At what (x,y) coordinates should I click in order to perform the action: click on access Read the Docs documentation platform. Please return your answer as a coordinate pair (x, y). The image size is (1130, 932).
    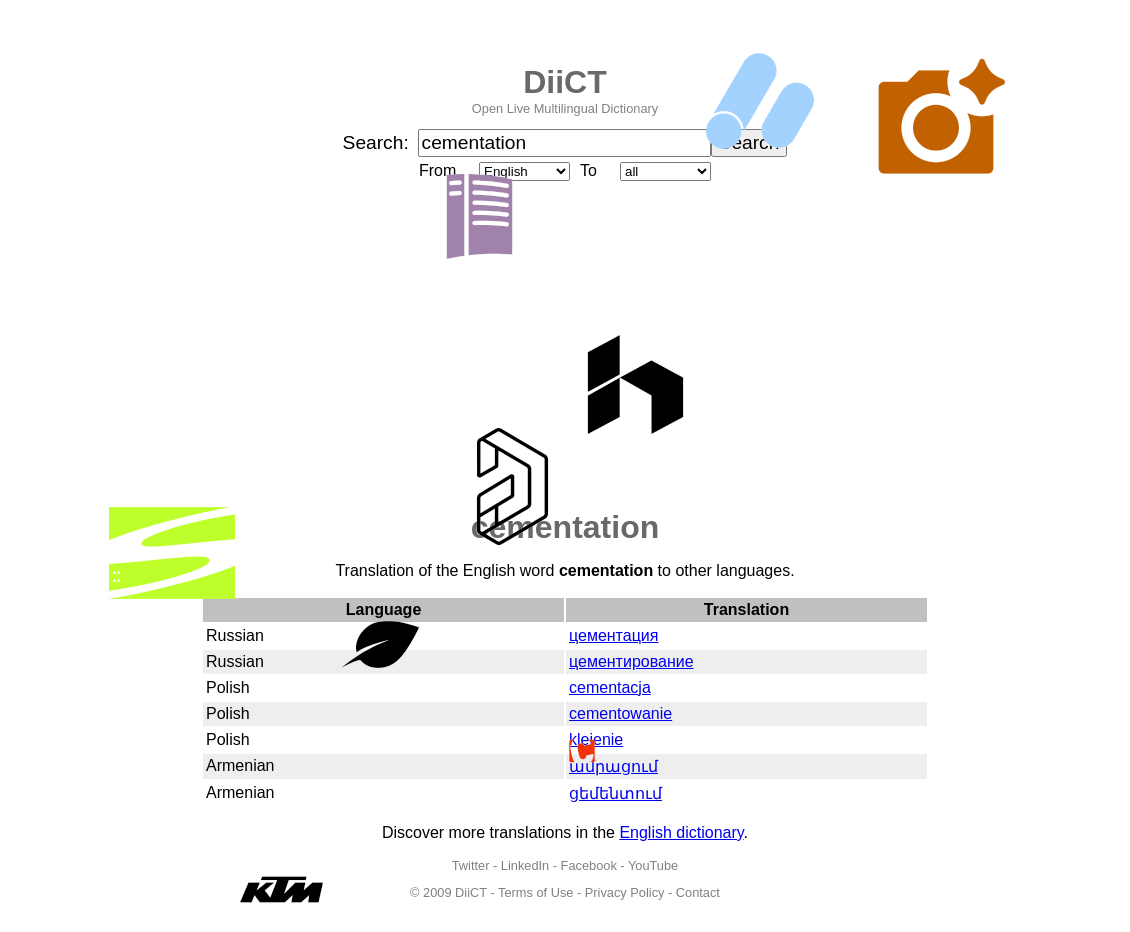
    Looking at the image, I should click on (479, 216).